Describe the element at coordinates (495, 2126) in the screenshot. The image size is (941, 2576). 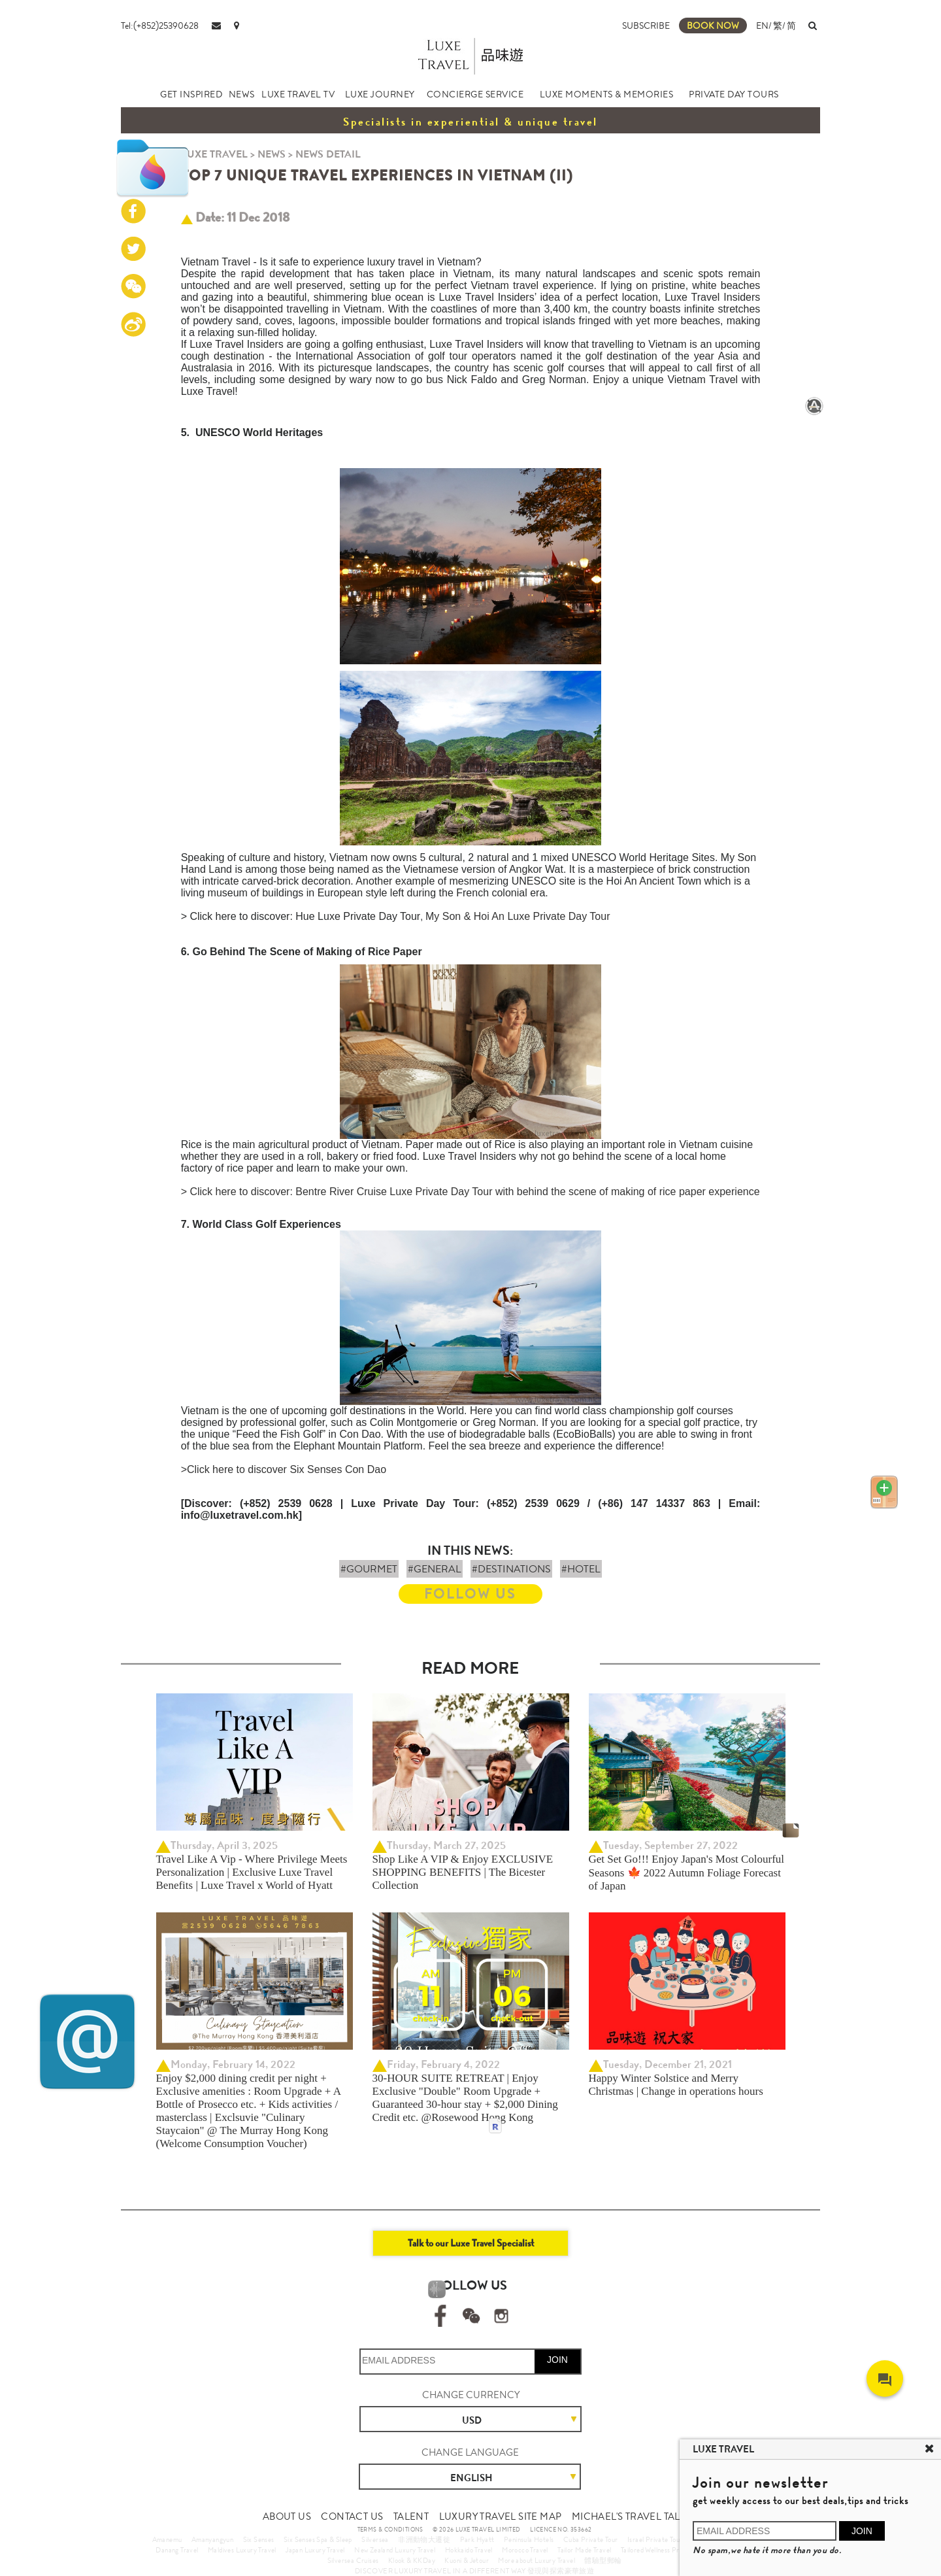
I see `an R programming language source file` at that location.